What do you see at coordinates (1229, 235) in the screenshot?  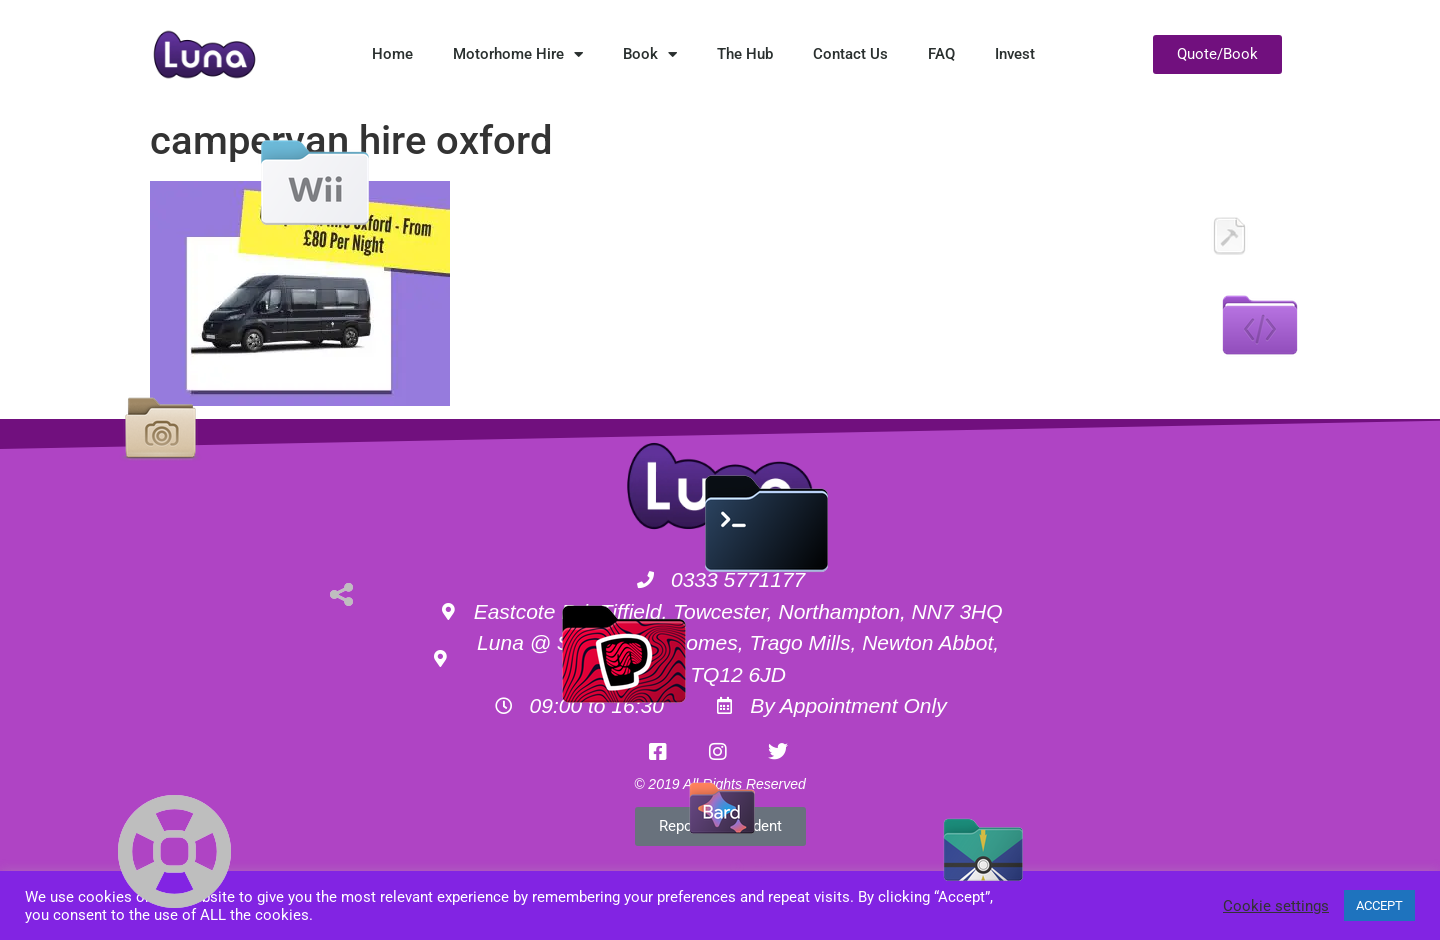 I see `a makefile or build configuration file` at bounding box center [1229, 235].